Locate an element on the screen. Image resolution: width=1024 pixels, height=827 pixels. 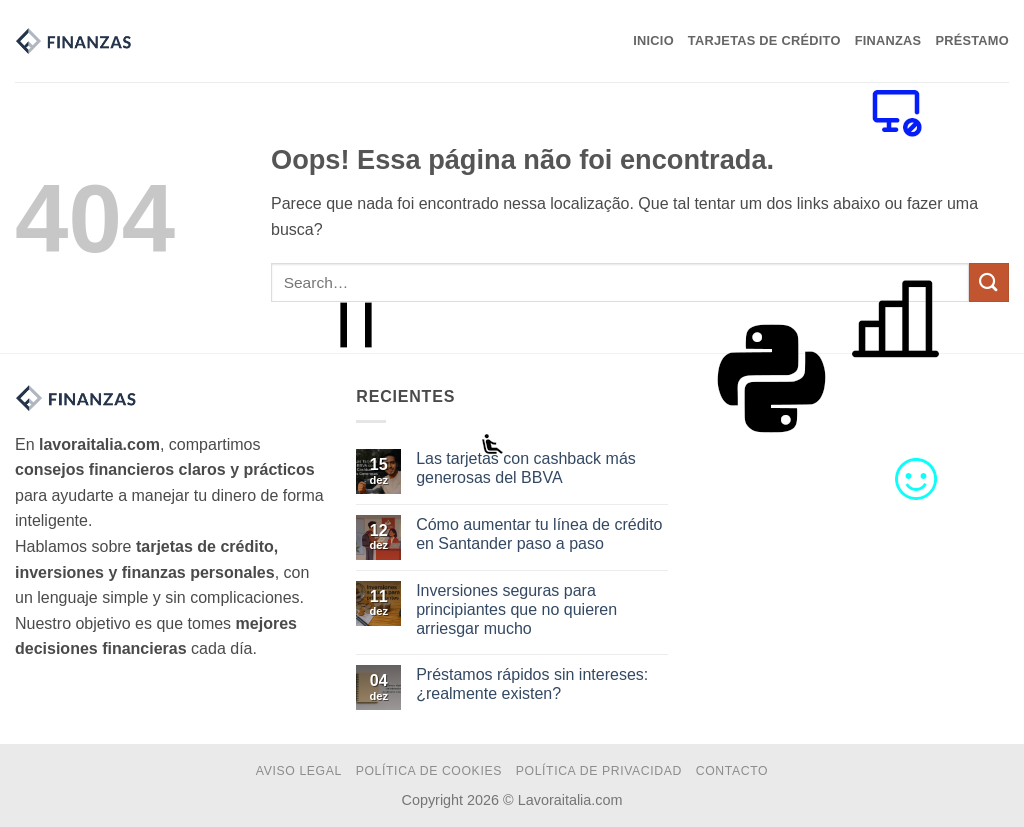
view analytics or statistics is located at coordinates (895, 320).